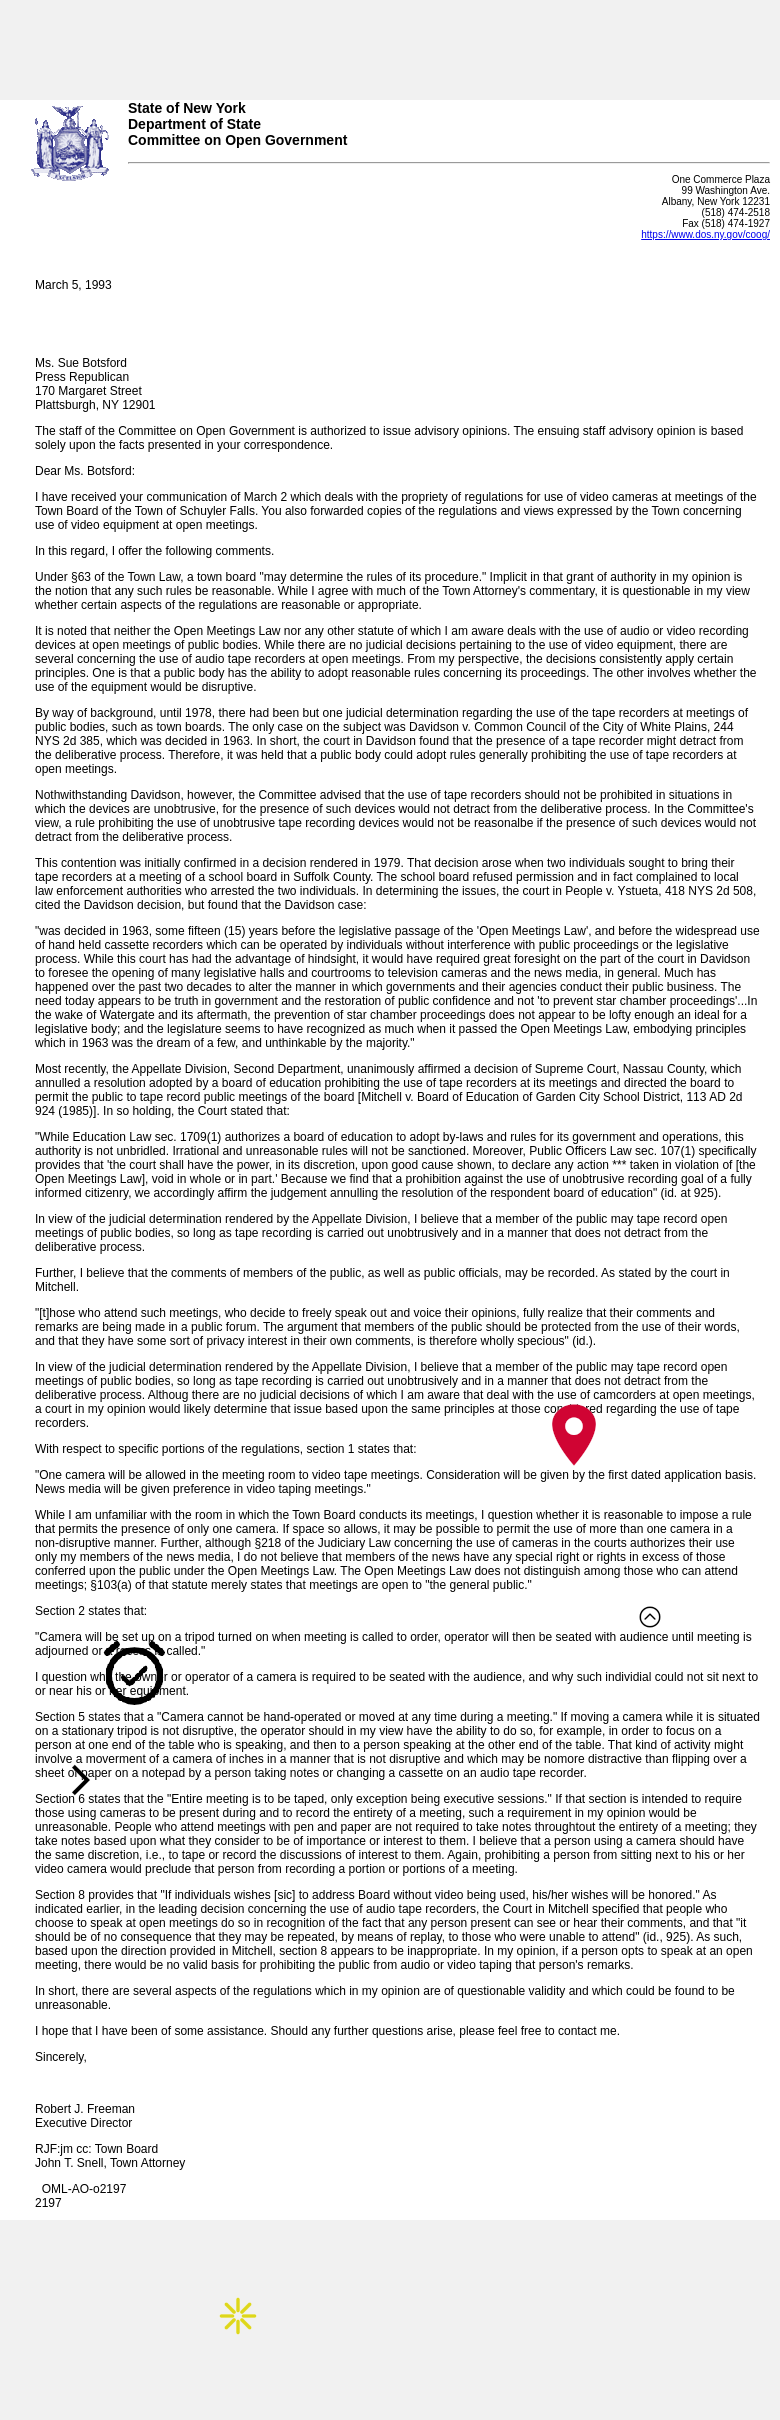 The height and width of the screenshot is (2420, 780). What do you see at coordinates (81, 1780) in the screenshot?
I see `navigate to the next item or screen` at bounding box center [81, 1780].